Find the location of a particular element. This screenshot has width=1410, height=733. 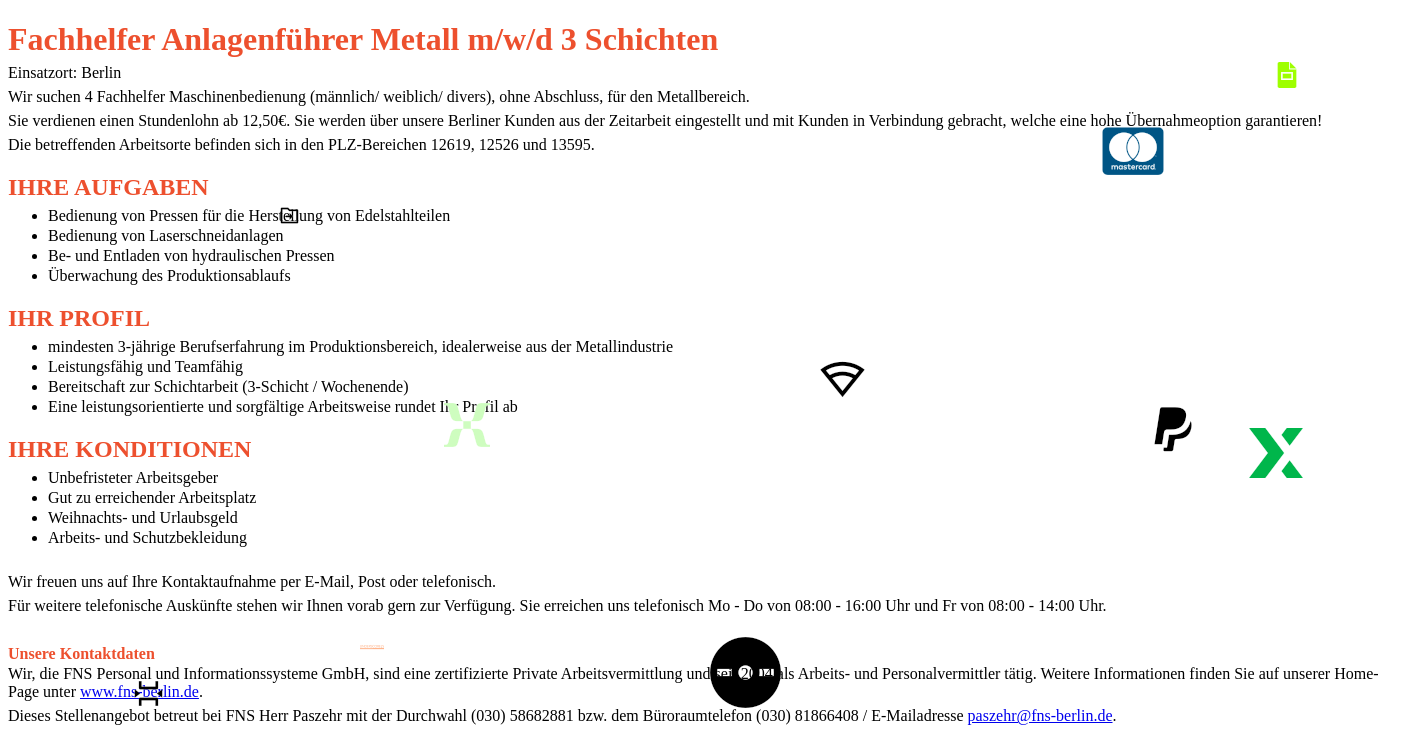

insert a page break or section divider is located at coordinates (148, 693).